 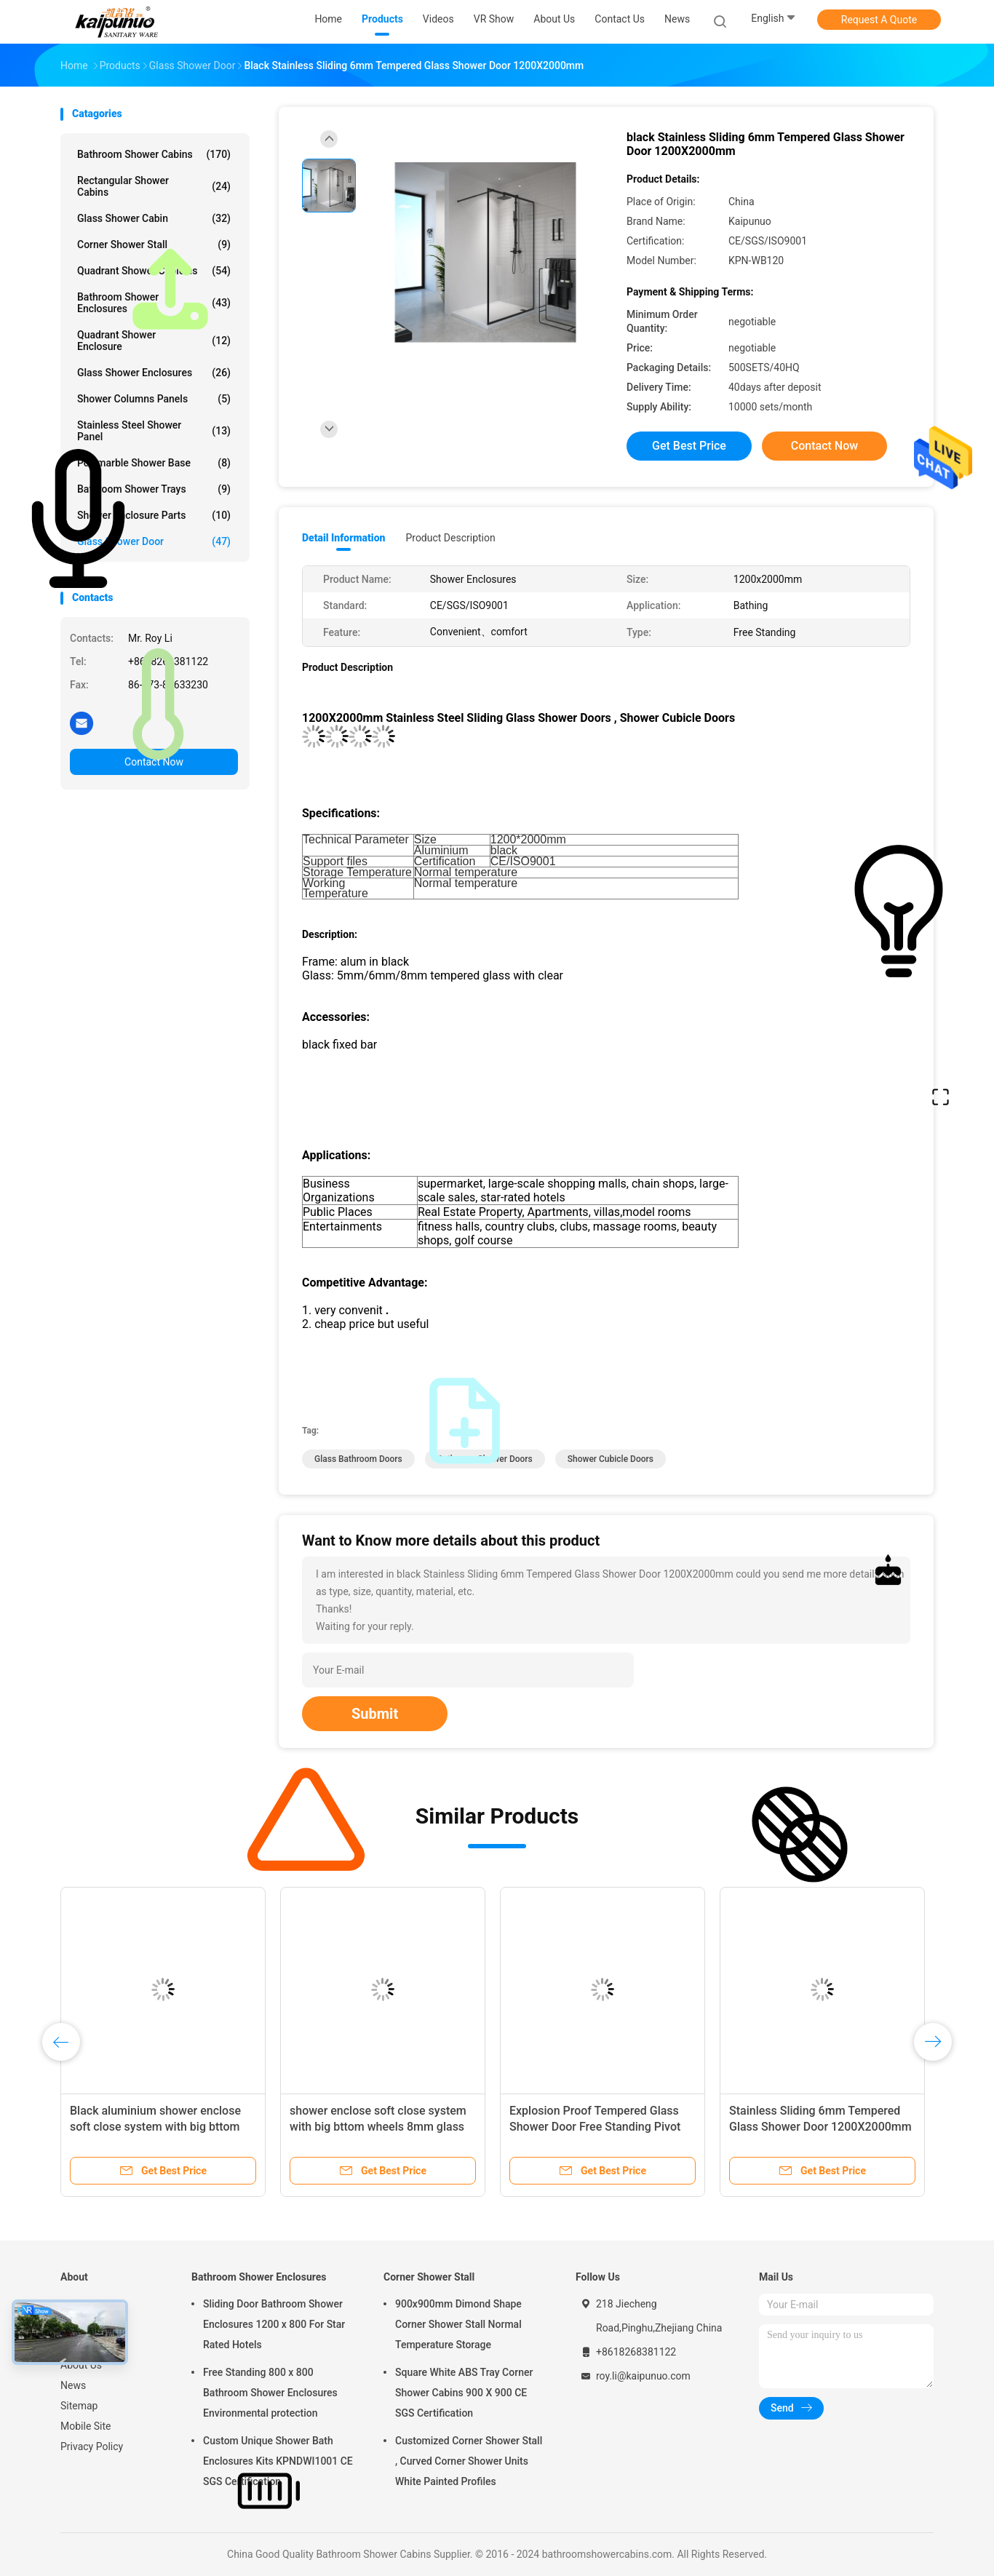 What do you see at coordinates (306, 1819) in the screenshot?
I see `indicates a warning or caution state` at bounding box center [306, 1819].